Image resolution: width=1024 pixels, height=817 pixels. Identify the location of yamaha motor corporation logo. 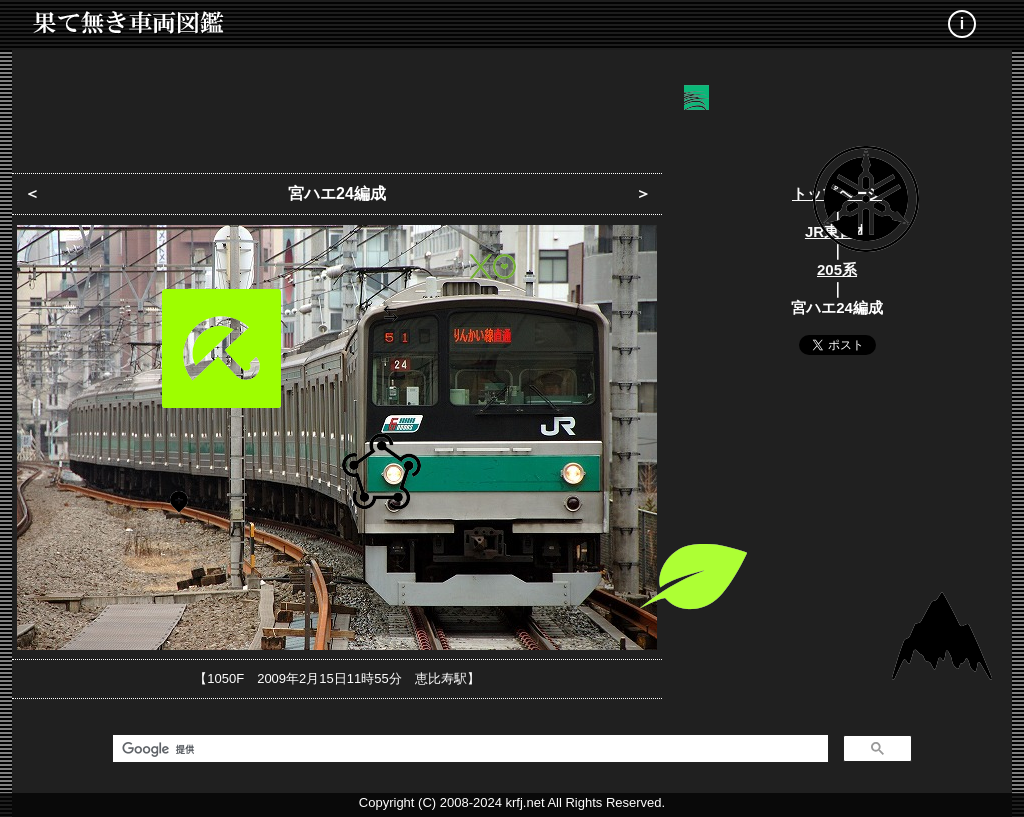
(866, 199).